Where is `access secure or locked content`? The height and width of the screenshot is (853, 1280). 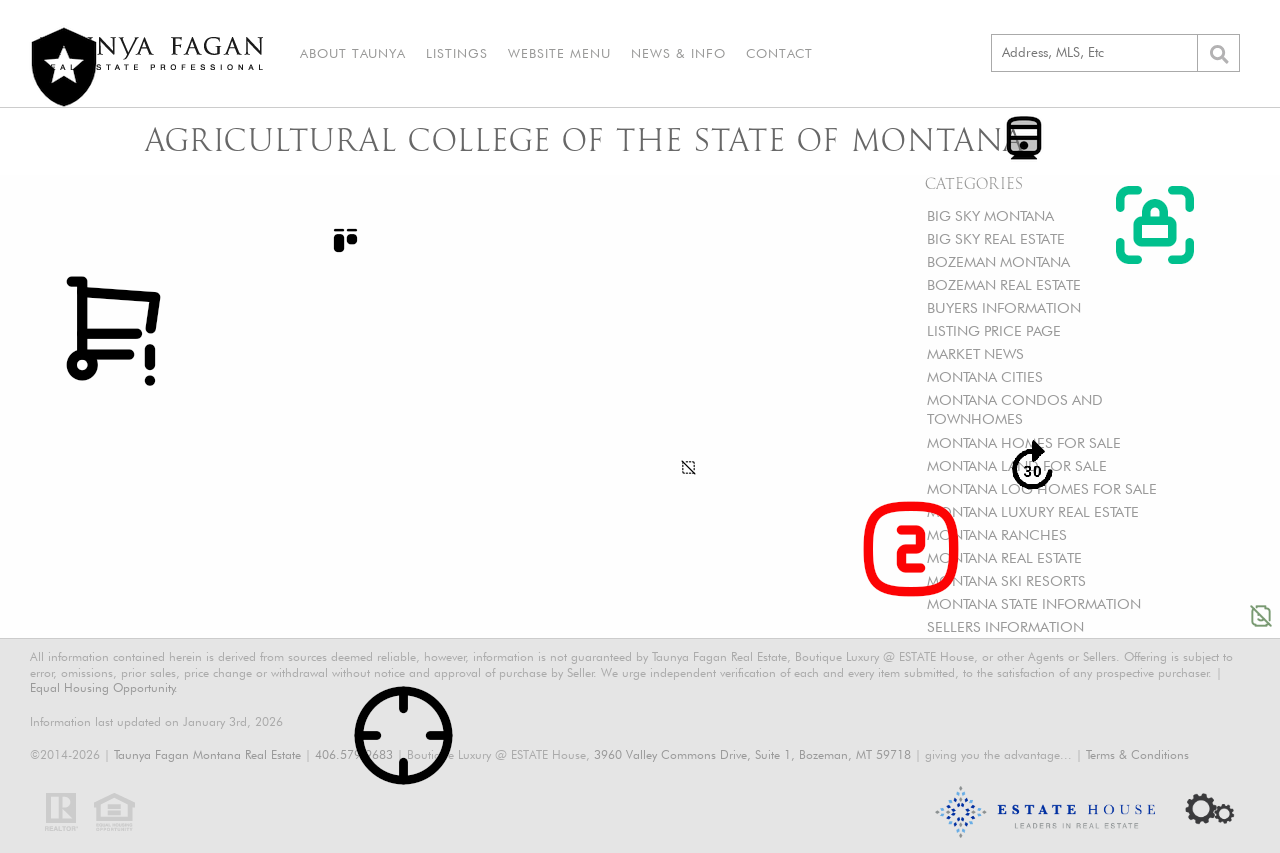
access secure or locked content is located at coordinates (1155, 225).